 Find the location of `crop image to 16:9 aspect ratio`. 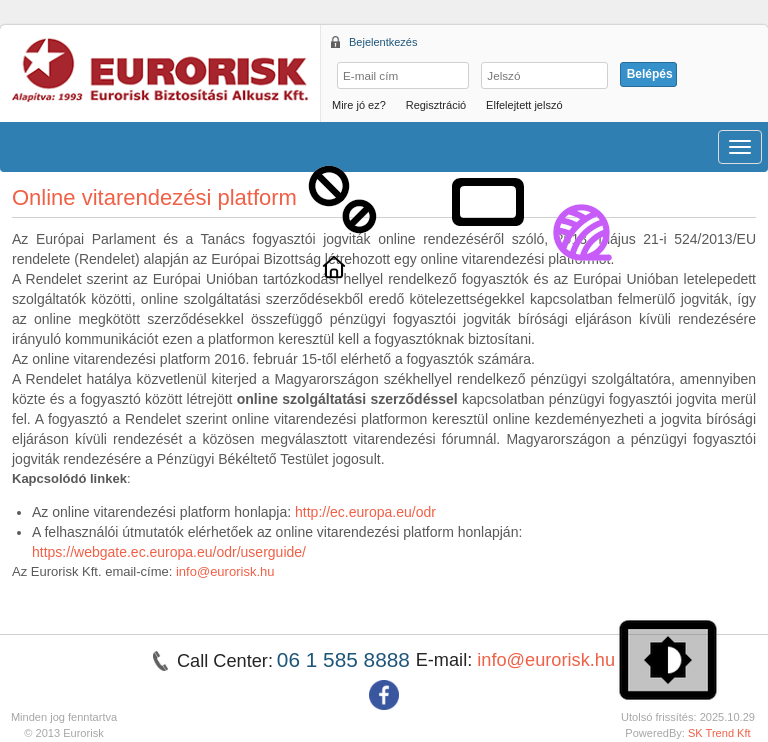

crop image to 16:9 aspect ratio is located at coordinates (488, 202).